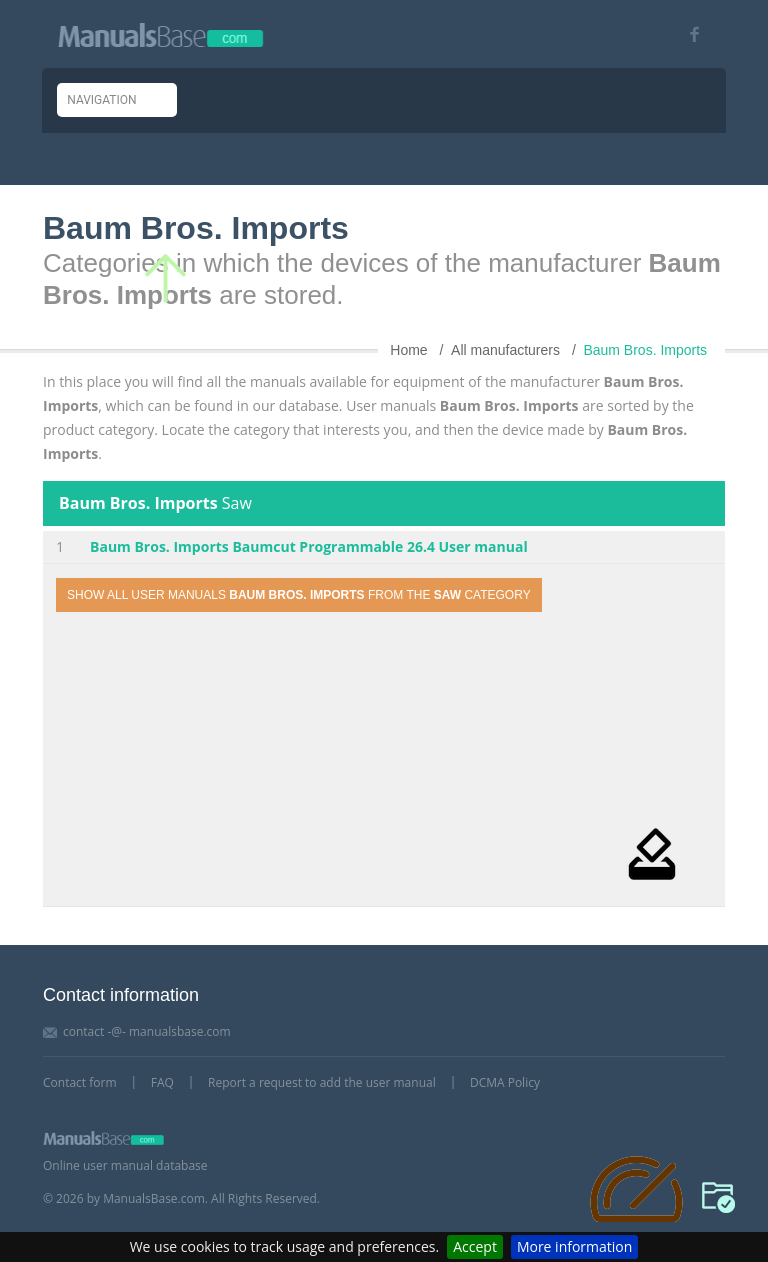  I want to click on indicates the currently active or selected folder, so click(717, 1195).